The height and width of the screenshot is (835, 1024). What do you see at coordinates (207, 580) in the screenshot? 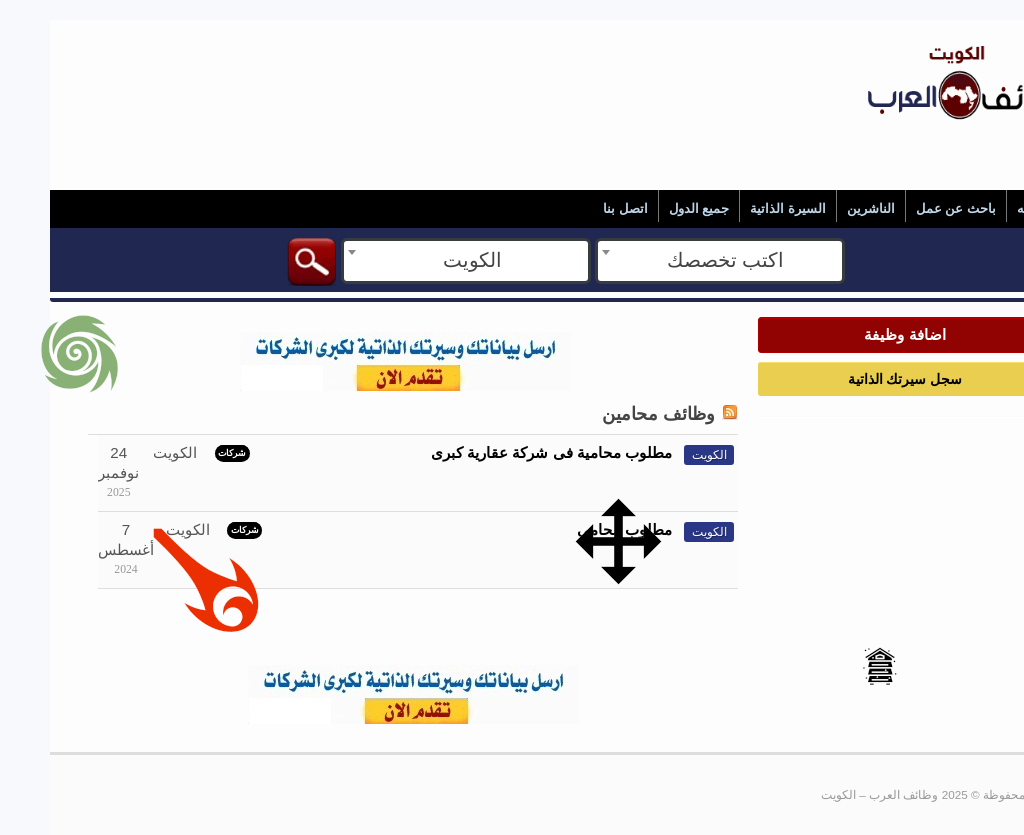
I see `cast a fire spell or ability` at bounding box center [207, 580].